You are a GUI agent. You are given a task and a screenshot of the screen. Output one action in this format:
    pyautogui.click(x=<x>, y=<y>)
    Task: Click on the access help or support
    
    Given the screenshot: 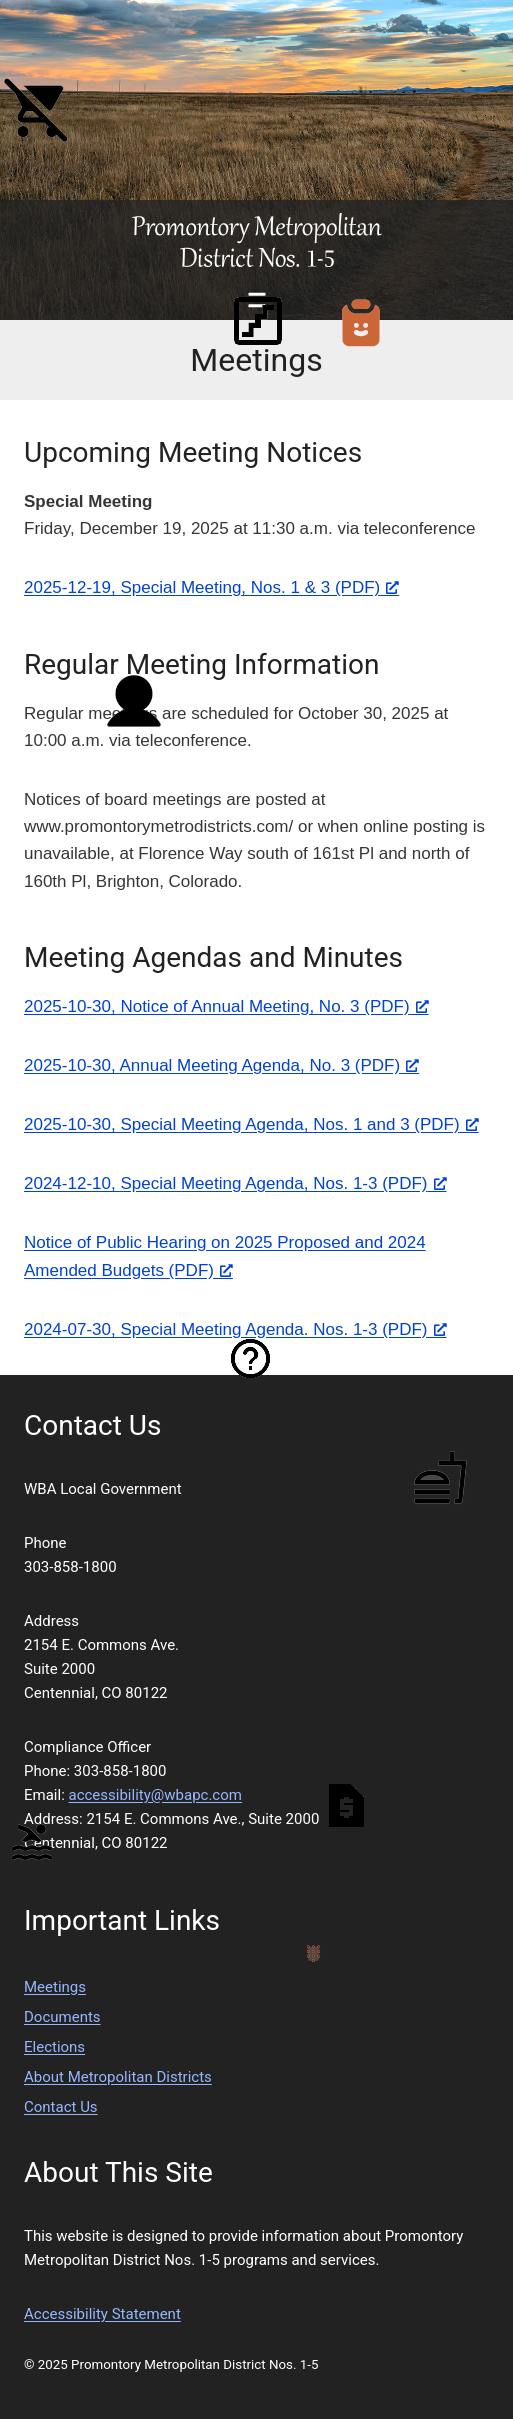 What is the action you would take?
    pyautogui.click(x=250, y=1358)
    